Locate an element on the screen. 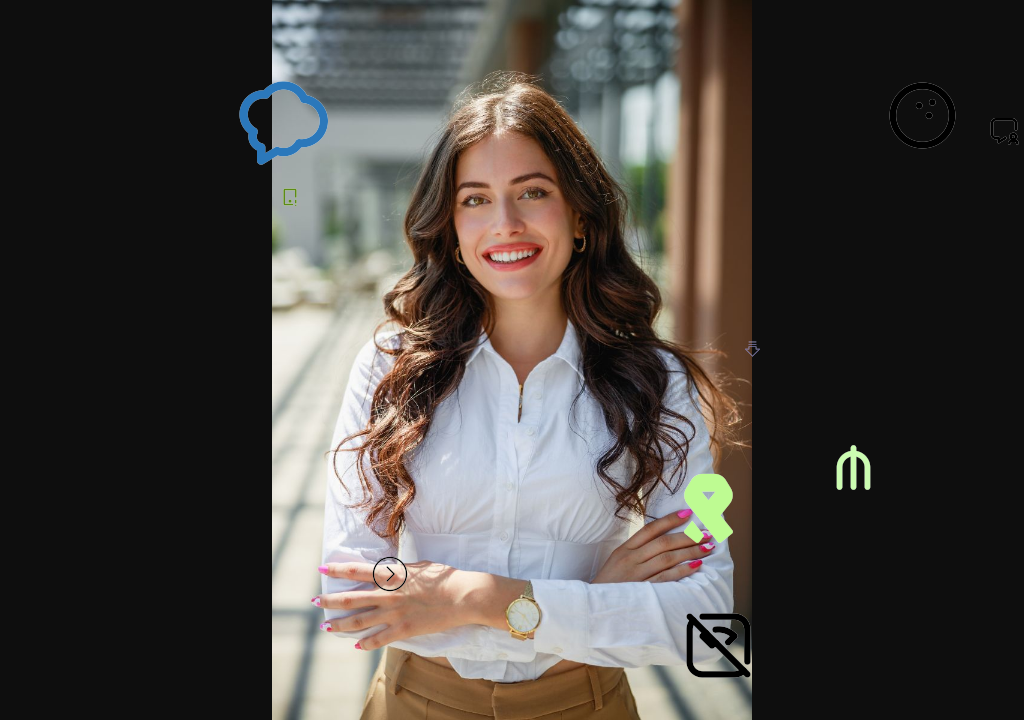  open chat or messaging is located at coordinates (282, 123).